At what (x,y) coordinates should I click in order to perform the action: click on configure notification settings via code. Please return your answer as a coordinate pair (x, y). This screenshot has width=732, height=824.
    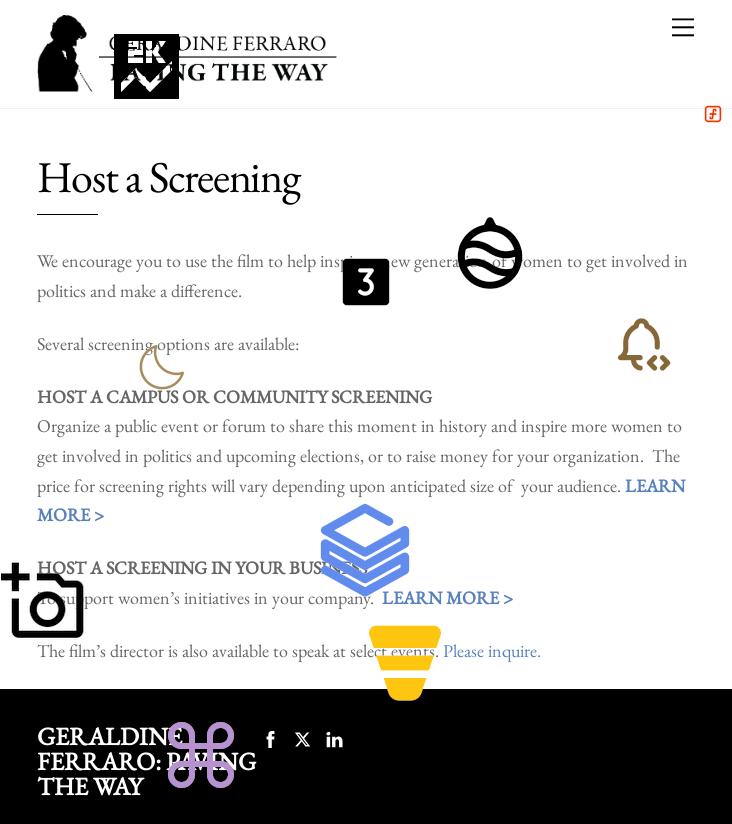
    Looking at the image, I should click on (641, 344).